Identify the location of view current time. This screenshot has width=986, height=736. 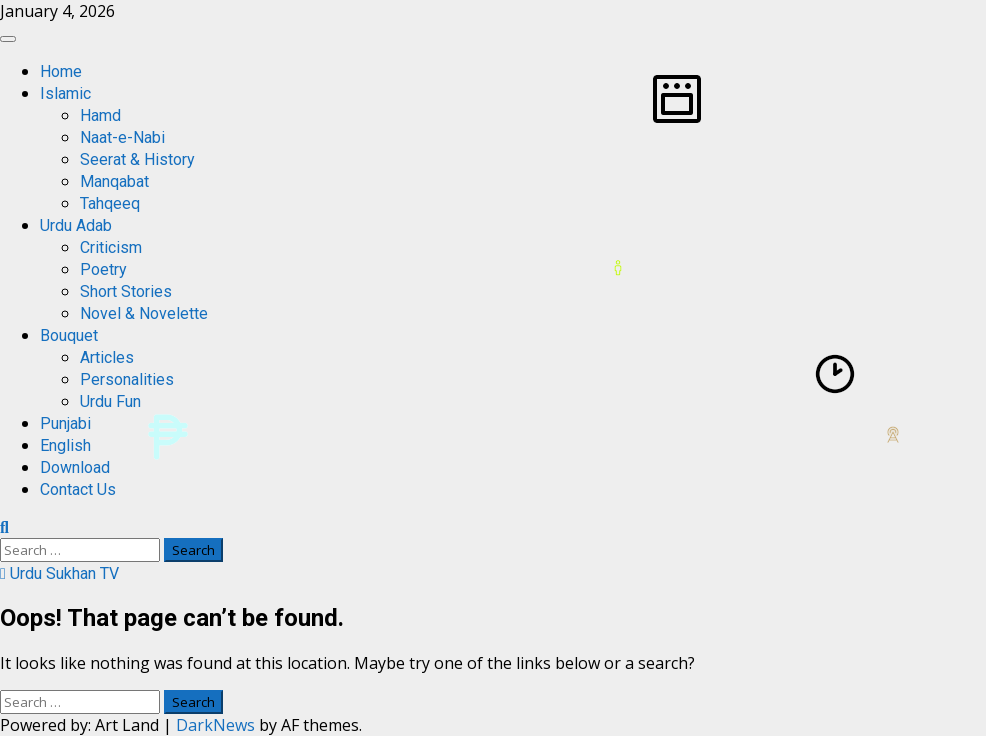
(835, 374).